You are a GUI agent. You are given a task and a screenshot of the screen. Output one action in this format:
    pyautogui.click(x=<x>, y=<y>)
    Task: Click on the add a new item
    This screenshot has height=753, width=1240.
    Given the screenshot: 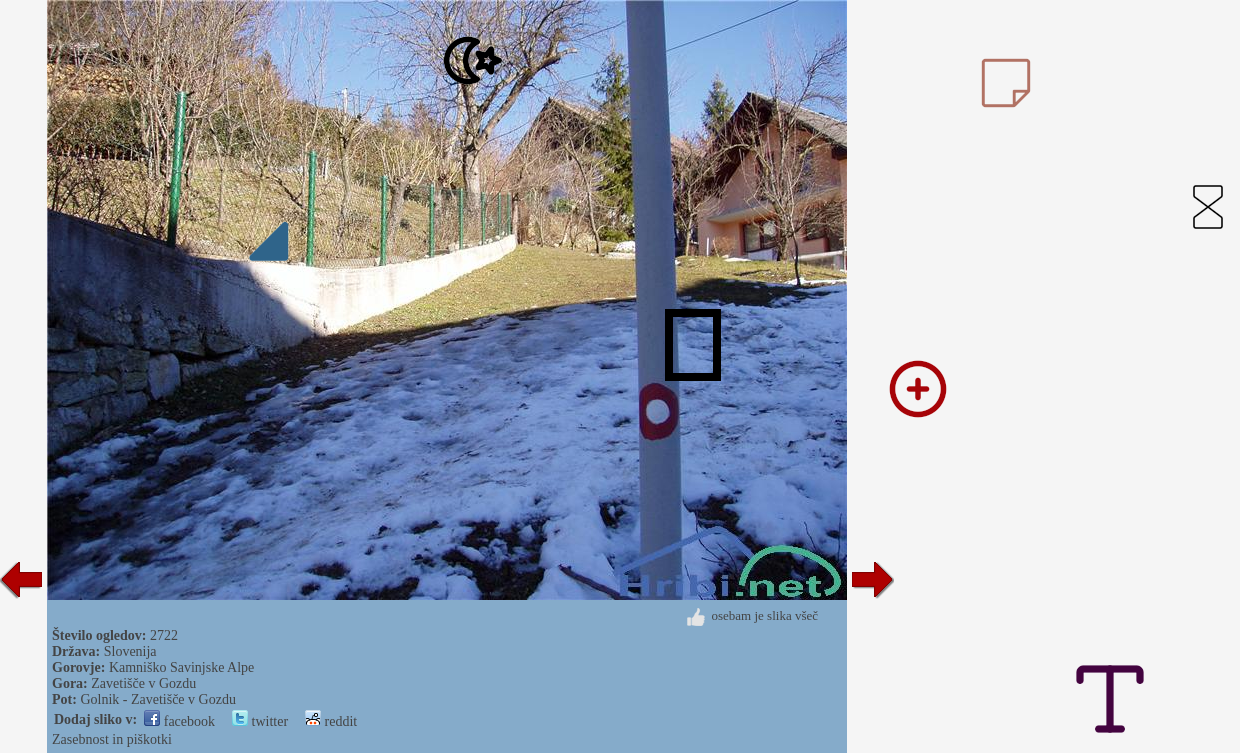 What is the action you would take?
    pyautogui.click(x=918, y=389)
    